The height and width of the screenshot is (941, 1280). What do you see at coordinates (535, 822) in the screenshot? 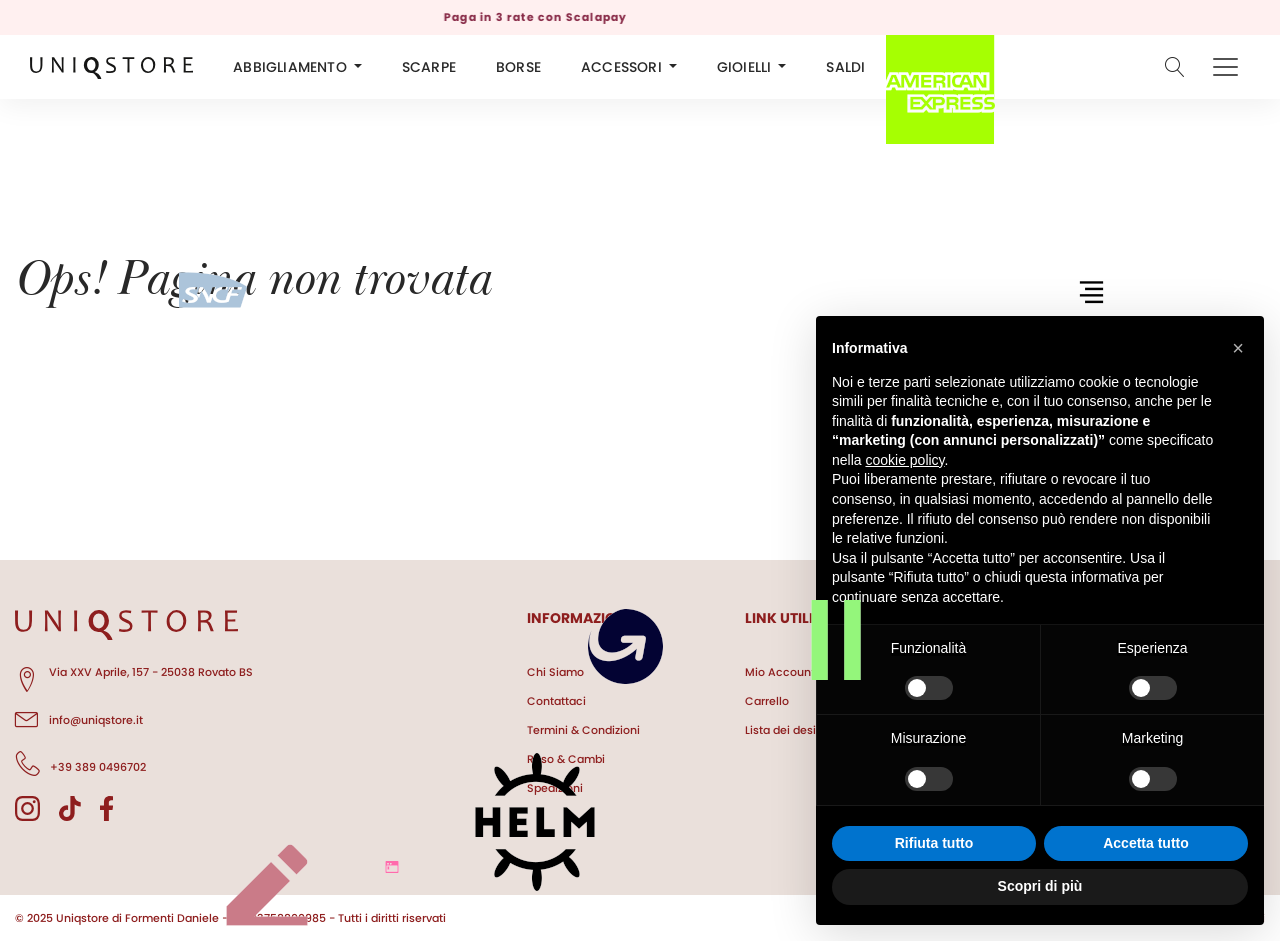
I see `helm logo - kubernetes package manager branding` at bounding box center [535, 822].